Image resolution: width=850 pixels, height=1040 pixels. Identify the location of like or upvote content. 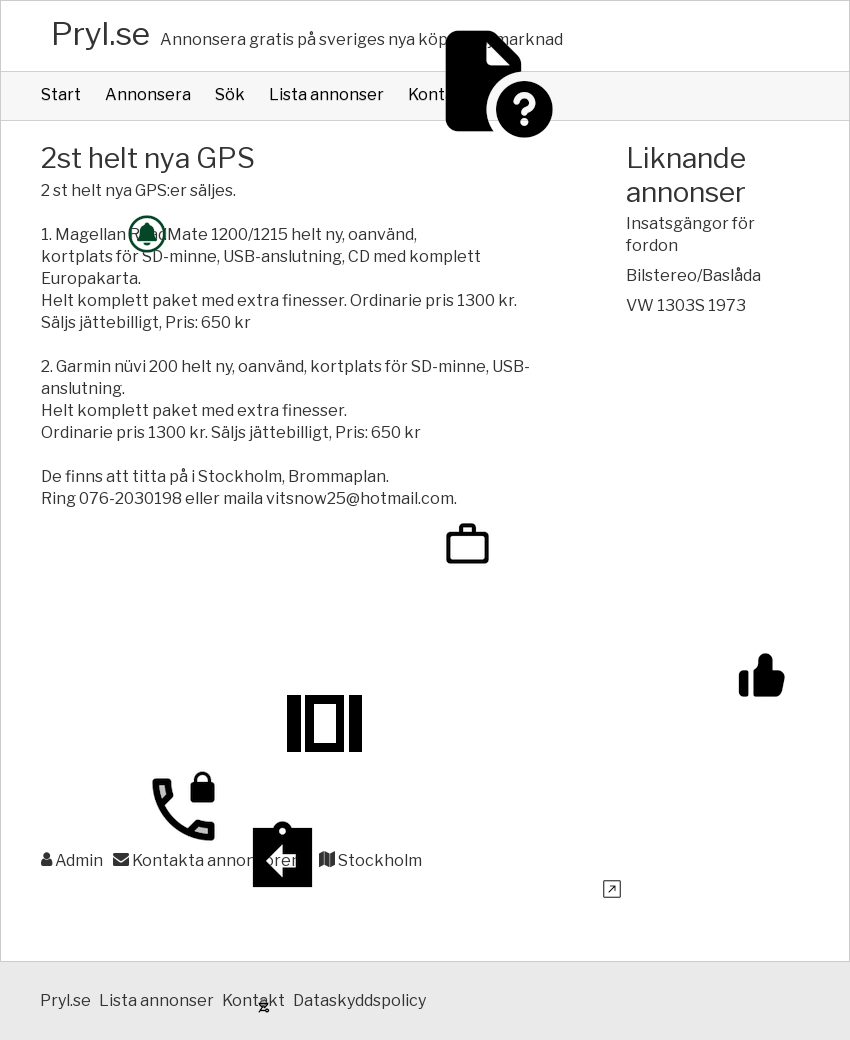
(763, 675).